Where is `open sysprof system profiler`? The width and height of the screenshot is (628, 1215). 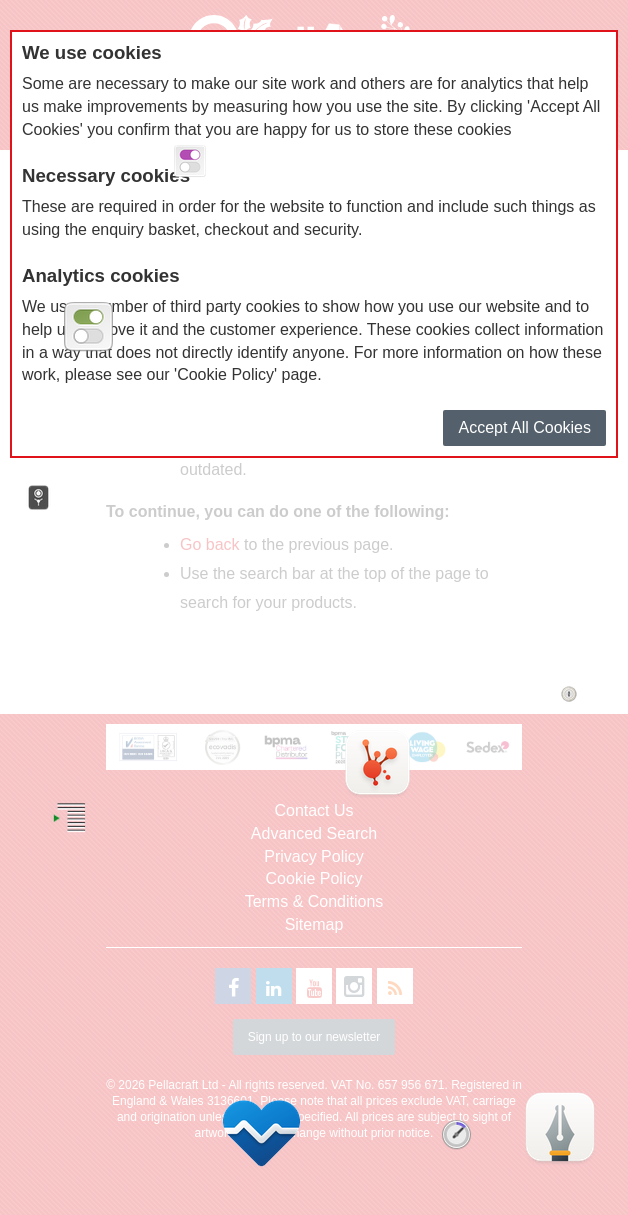 open sysprof system profiler is located at coordinates (456, 1134).